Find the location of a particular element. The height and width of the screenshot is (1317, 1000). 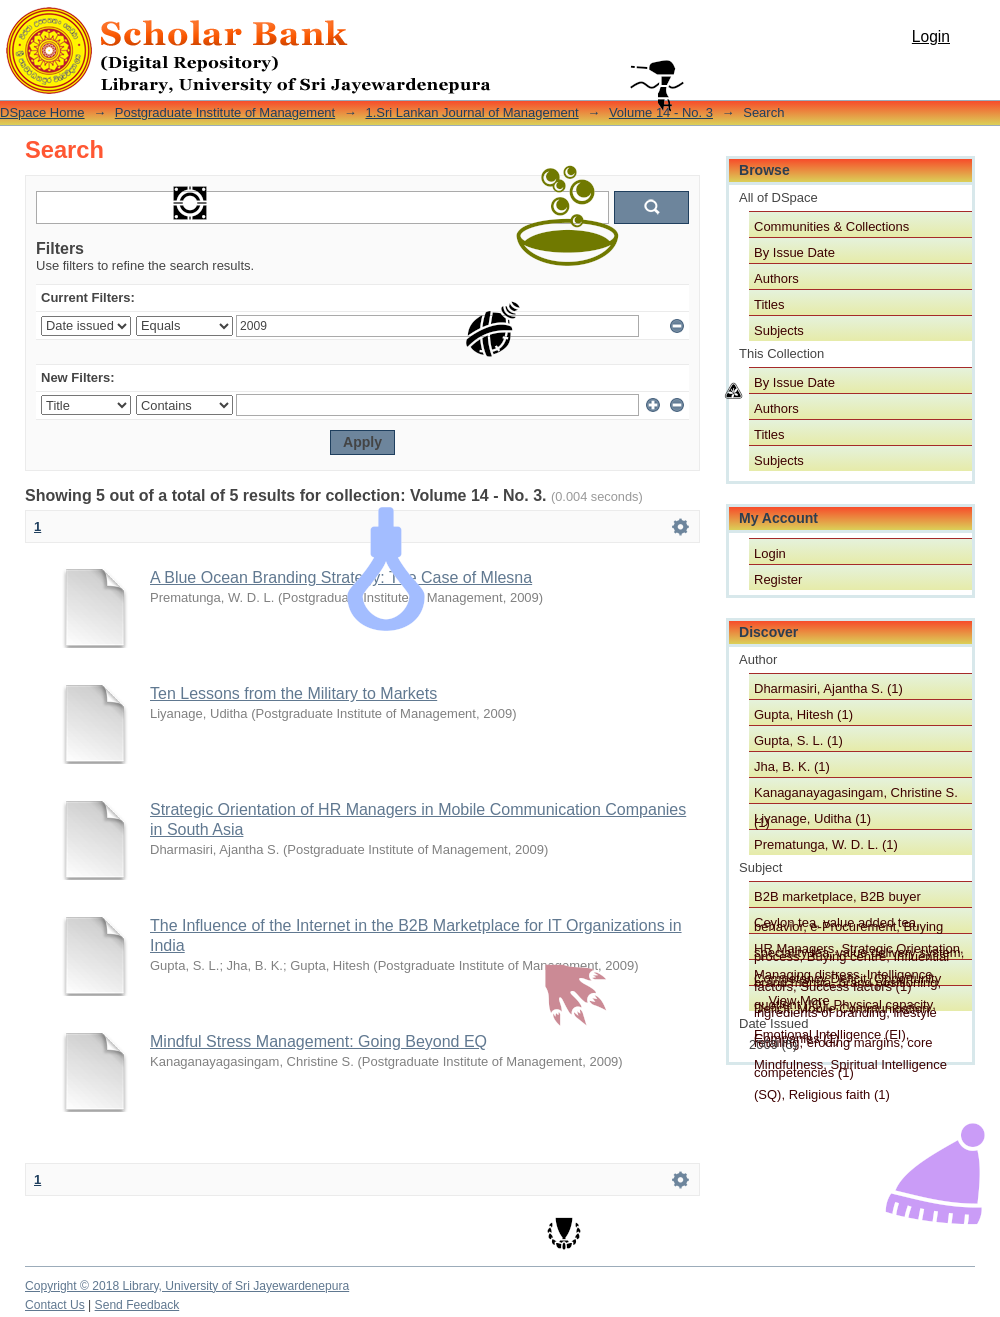

warning about environmental or ecological impact is located at coordinates (733, 391).